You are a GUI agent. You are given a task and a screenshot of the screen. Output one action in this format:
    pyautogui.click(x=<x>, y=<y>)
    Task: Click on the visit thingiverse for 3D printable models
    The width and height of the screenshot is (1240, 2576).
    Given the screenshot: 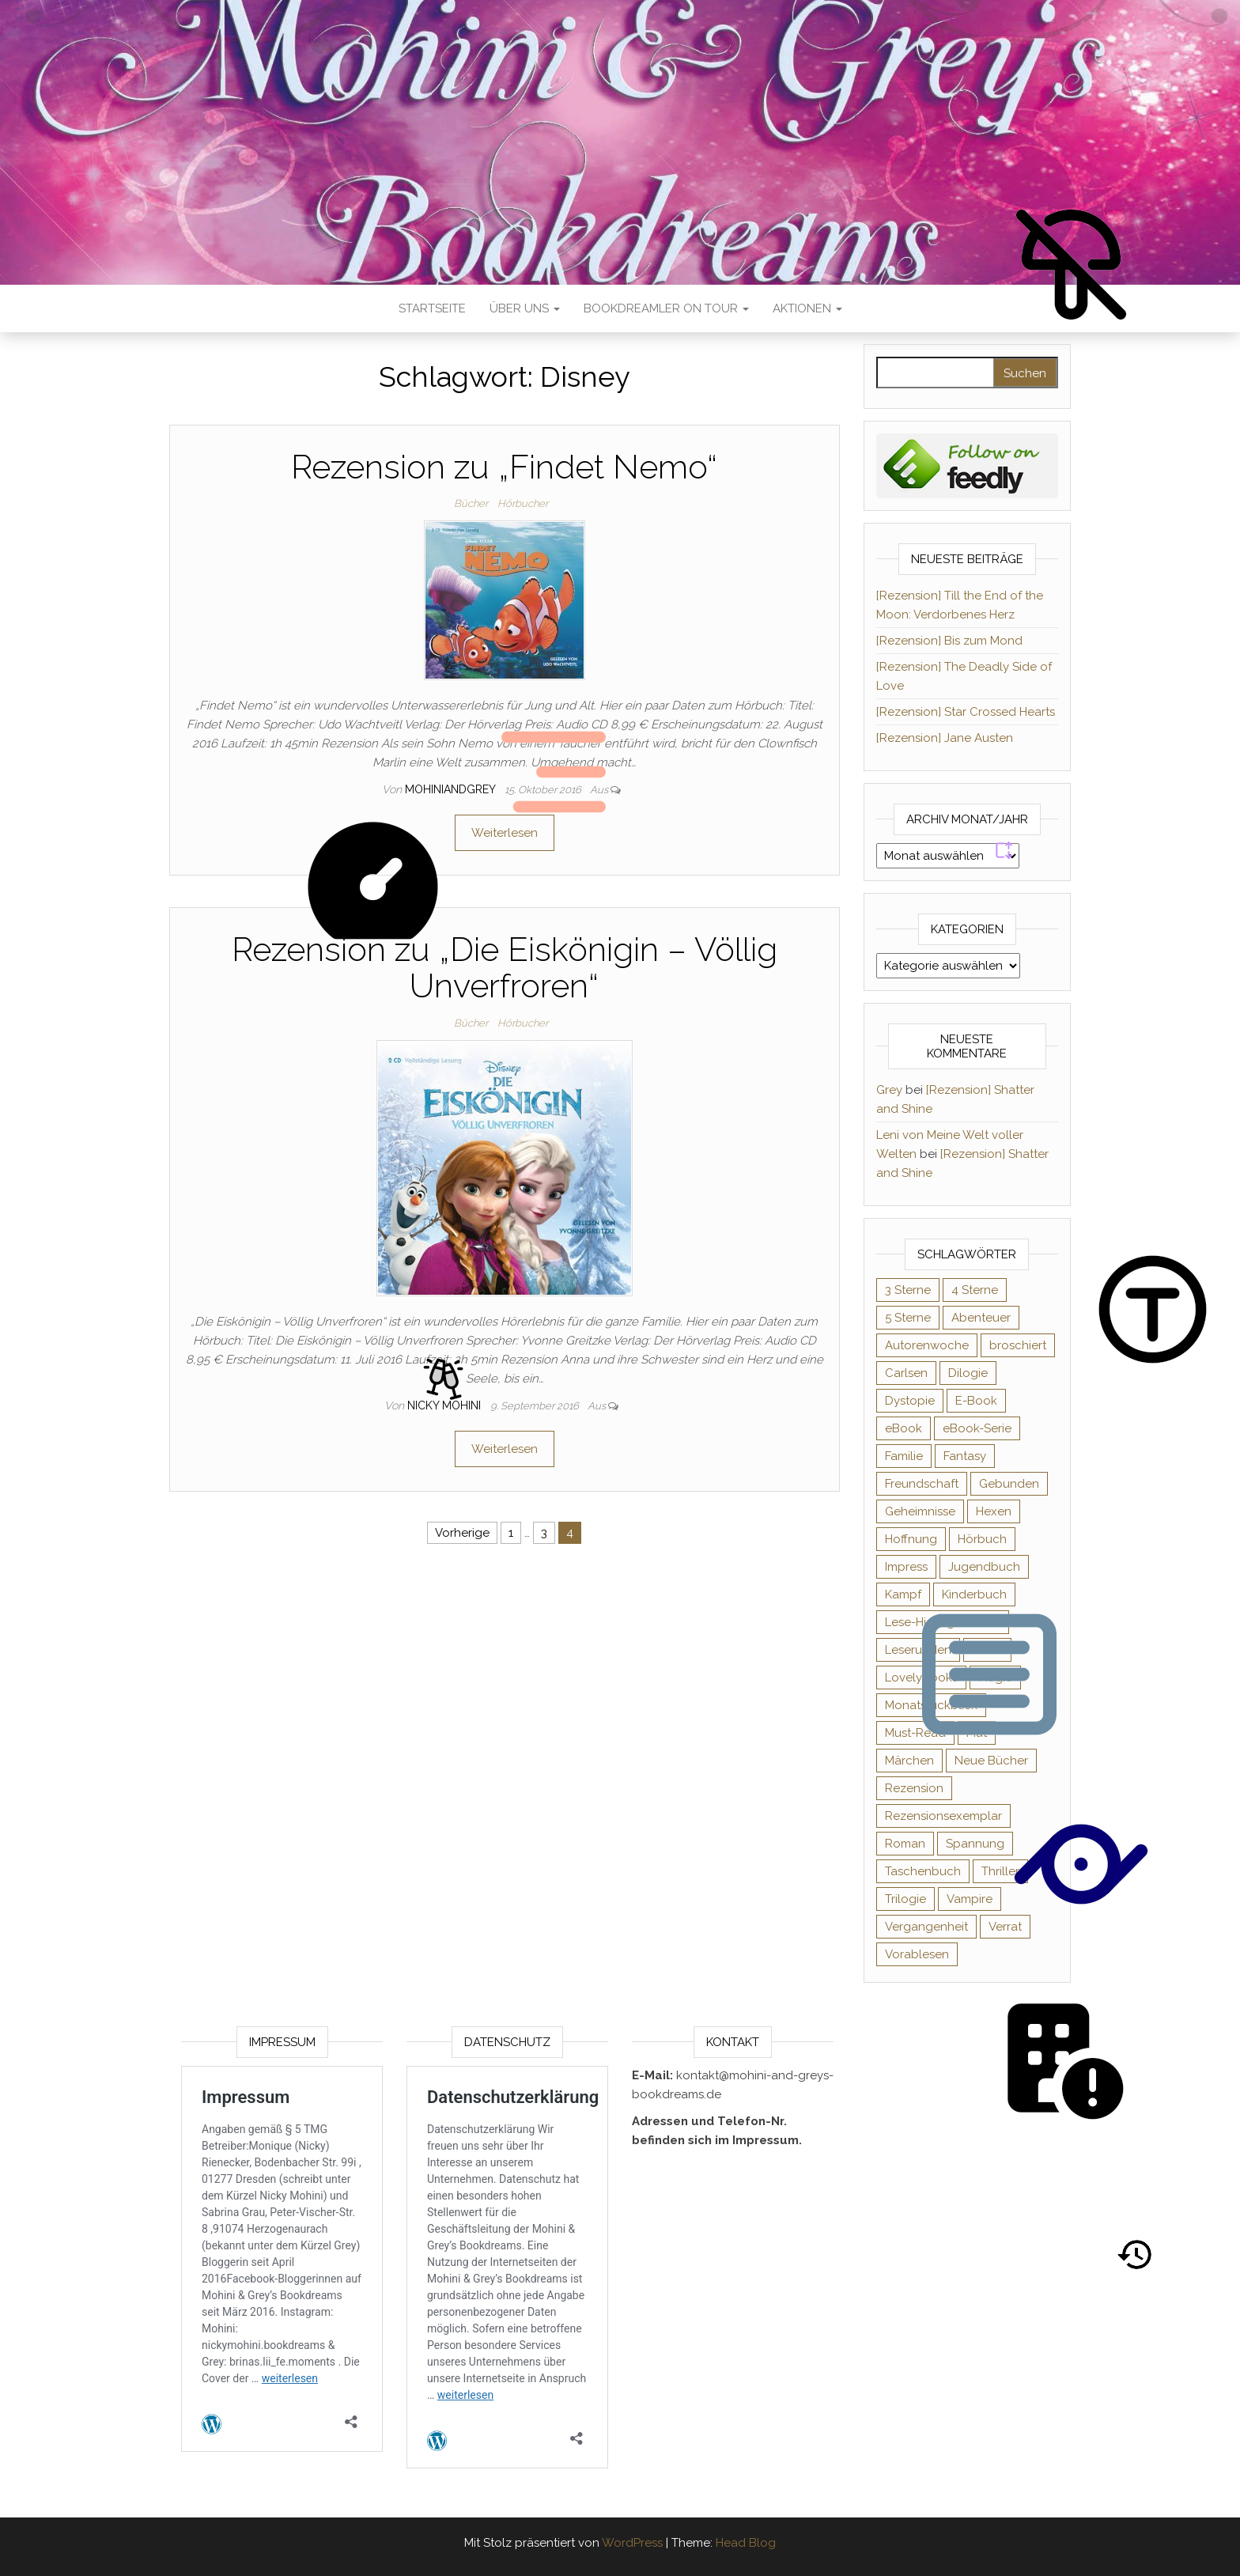 What is the action you would take?
    pyautogui.click(x=1152, y=1309)
    